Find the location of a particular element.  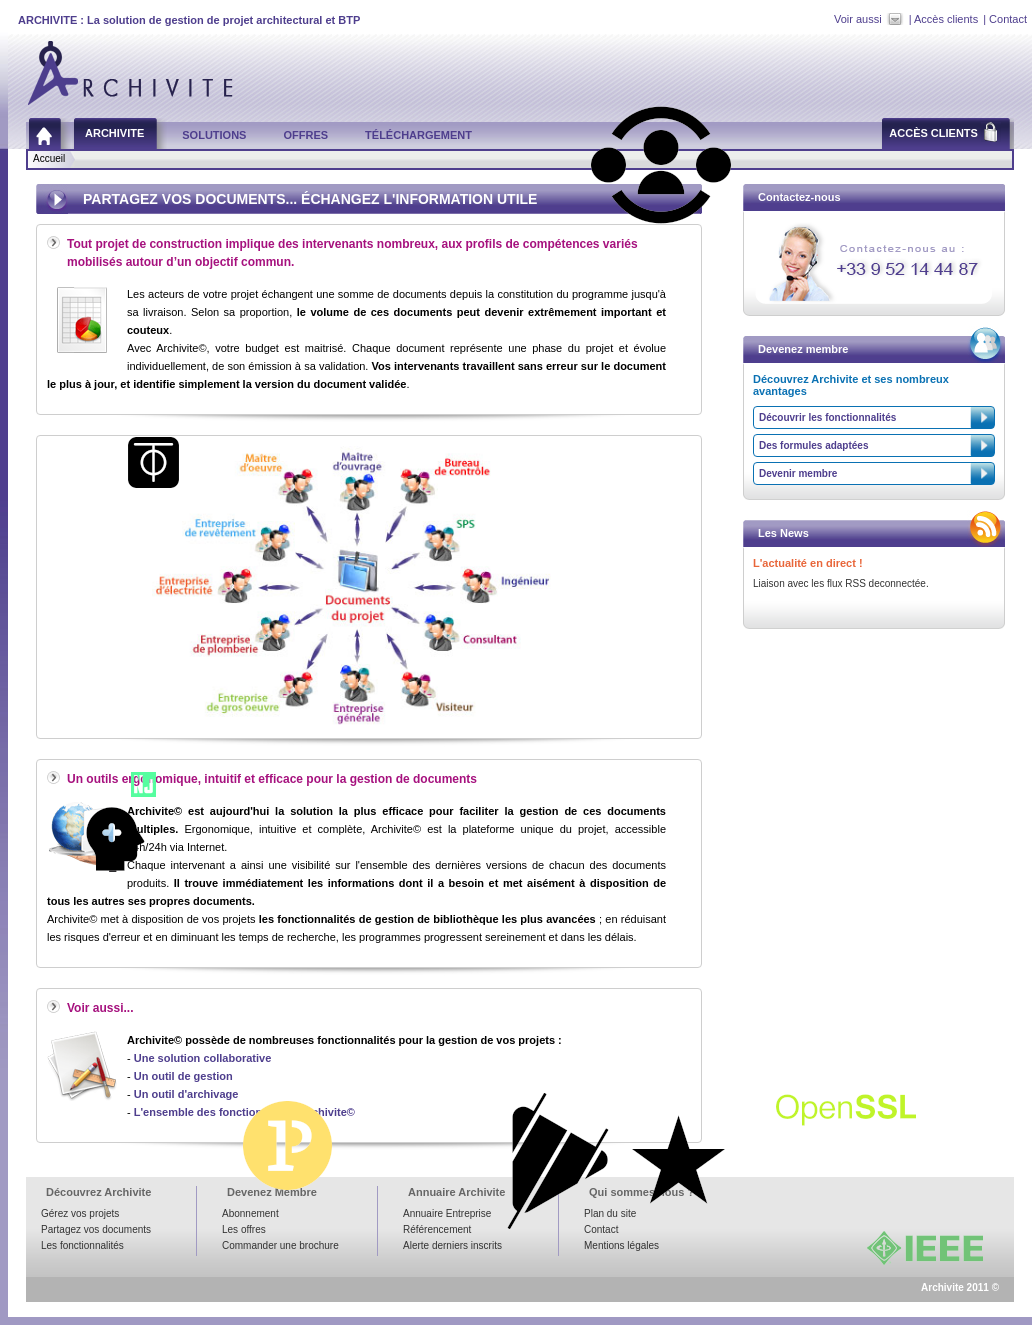

Processing Foundation logo is located at coordinates (287, 1145).